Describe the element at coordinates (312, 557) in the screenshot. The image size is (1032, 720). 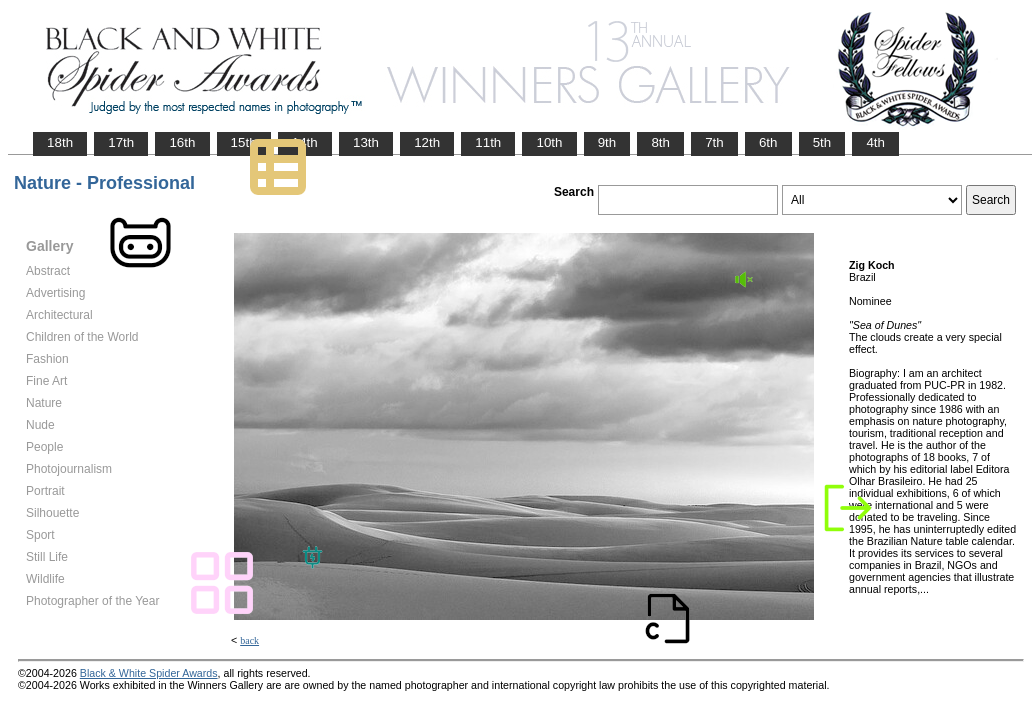
I see `device is currently charging` at that location.